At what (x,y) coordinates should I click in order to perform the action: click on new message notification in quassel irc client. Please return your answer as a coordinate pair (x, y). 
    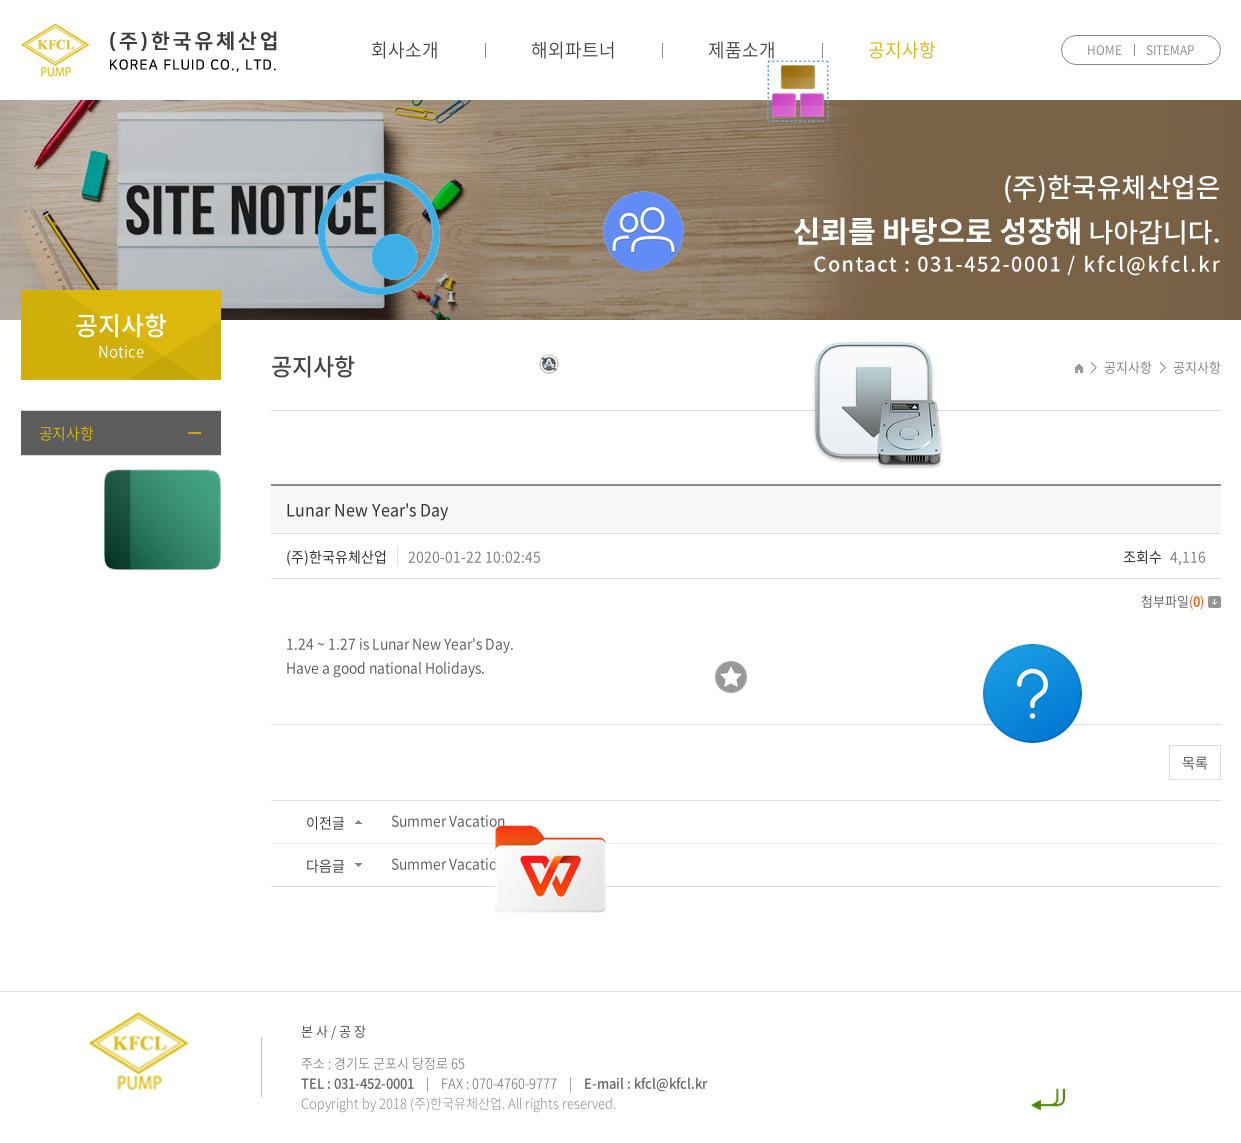
    Looking at the image, I should click on (379, 234).